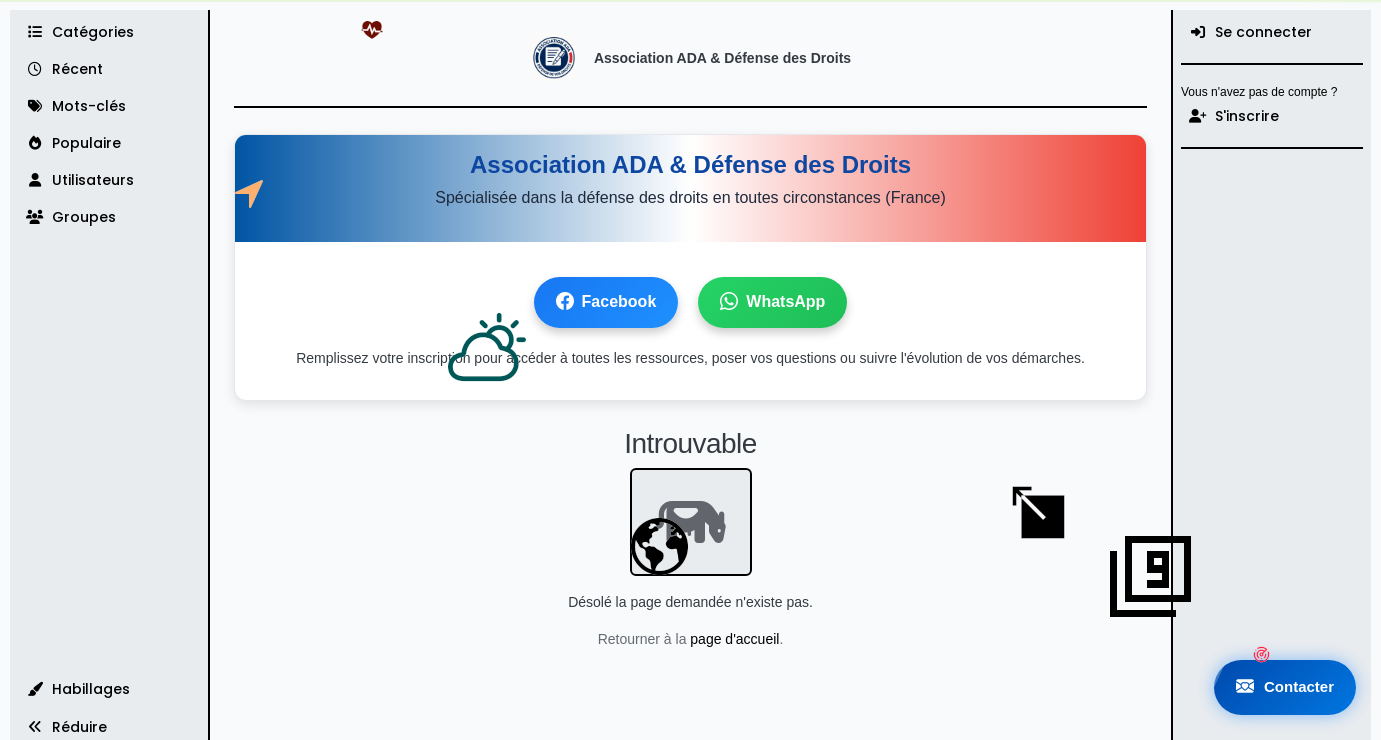 This screenshot has width=1381, height=740. What do you see at coordinates (487, 347) in the screenshot?
I see `indicates partly cloudy weather conditions` at bounding box center [487, 347].